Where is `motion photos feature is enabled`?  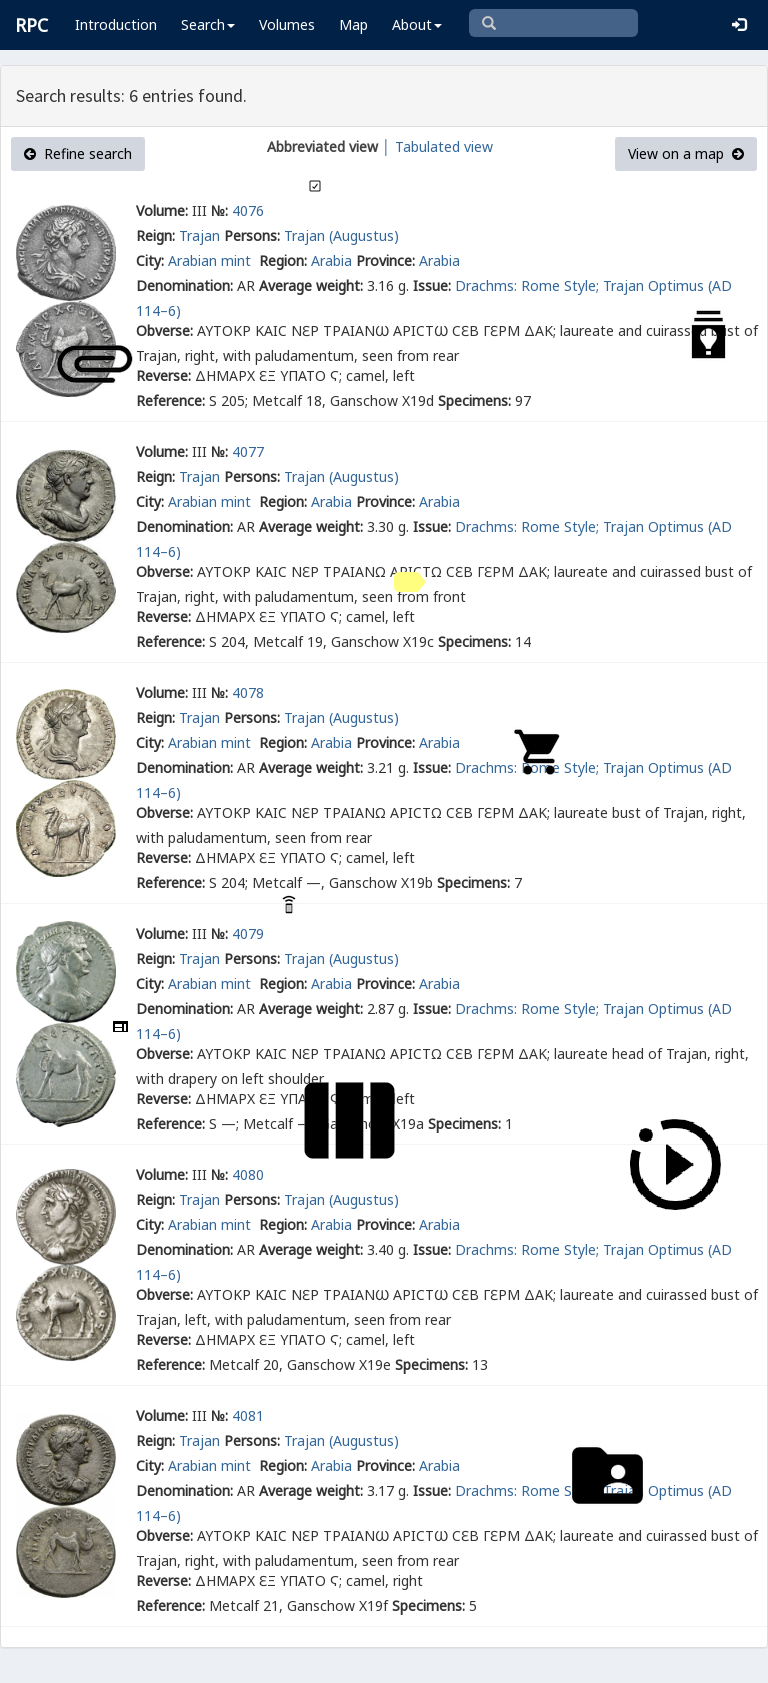 motion photos feature is enabled is located at coordinates (675, 1164).